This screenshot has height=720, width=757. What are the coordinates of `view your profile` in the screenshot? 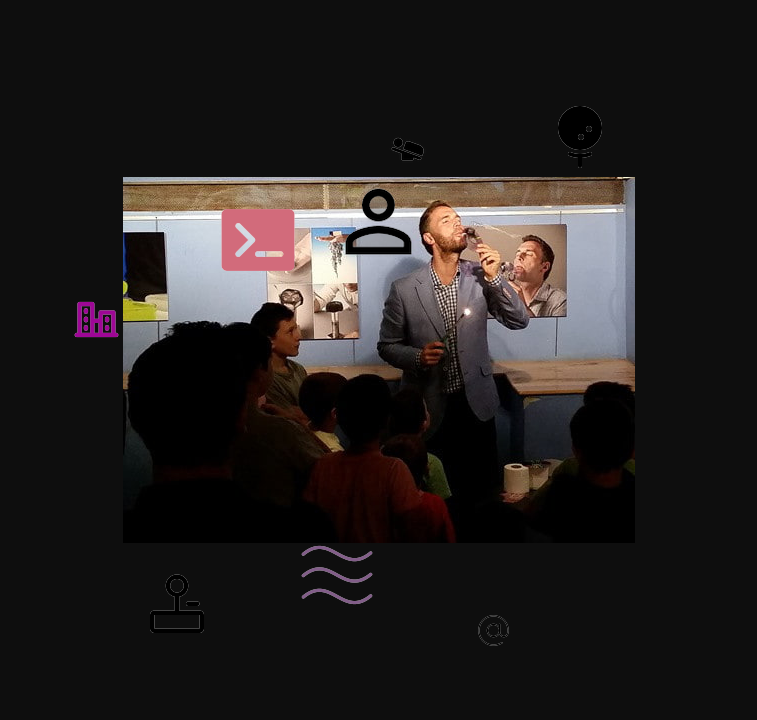 It's located at (378, 221).